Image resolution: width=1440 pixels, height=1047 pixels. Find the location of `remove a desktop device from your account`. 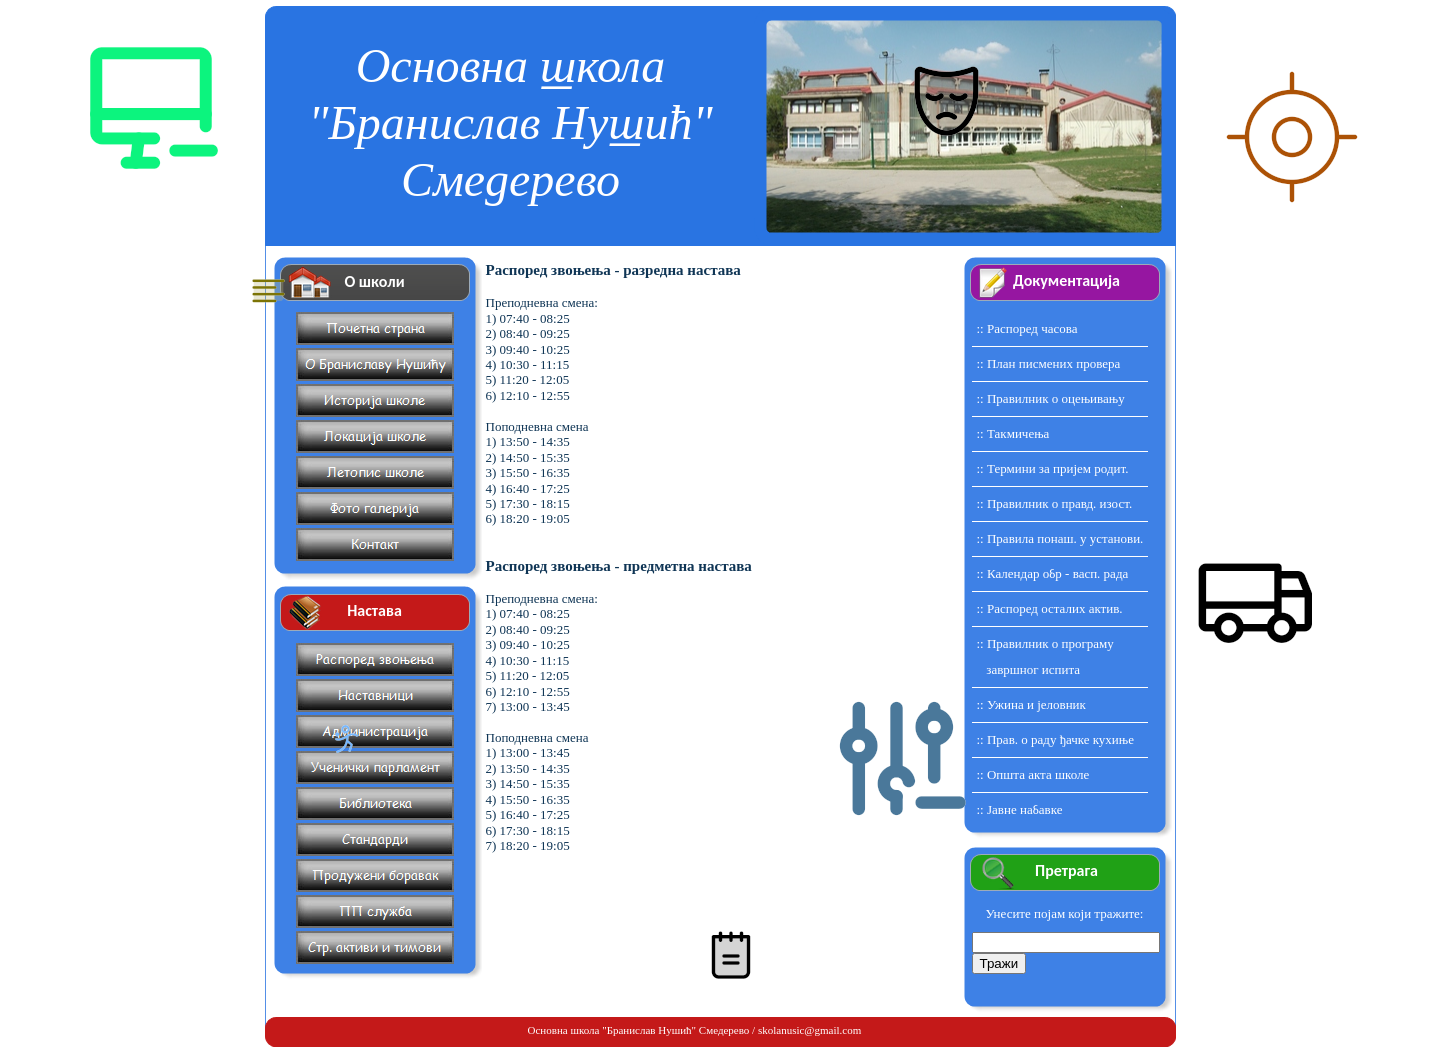

remove a desktop device from your account is located at coordinates (151, 108).